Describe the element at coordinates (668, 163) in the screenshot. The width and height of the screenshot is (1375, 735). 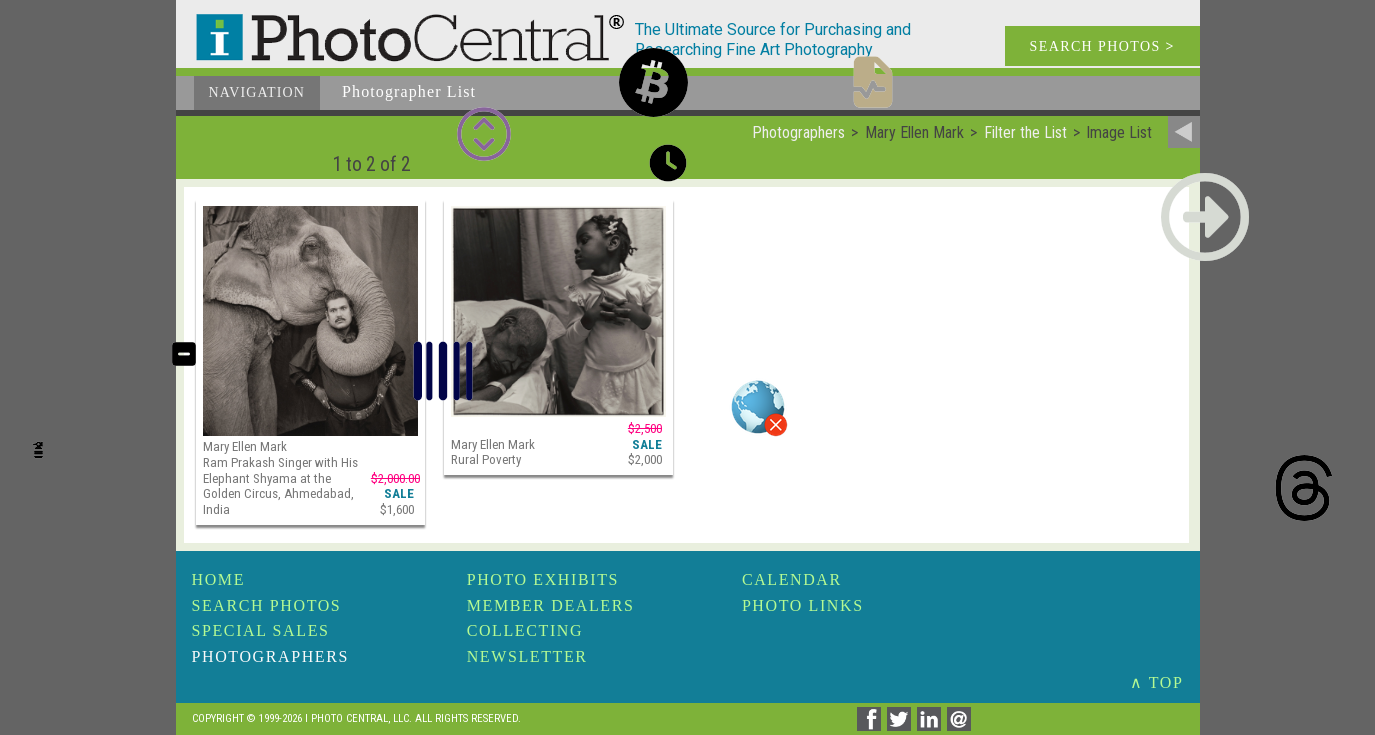
I see `view current time` at that location.